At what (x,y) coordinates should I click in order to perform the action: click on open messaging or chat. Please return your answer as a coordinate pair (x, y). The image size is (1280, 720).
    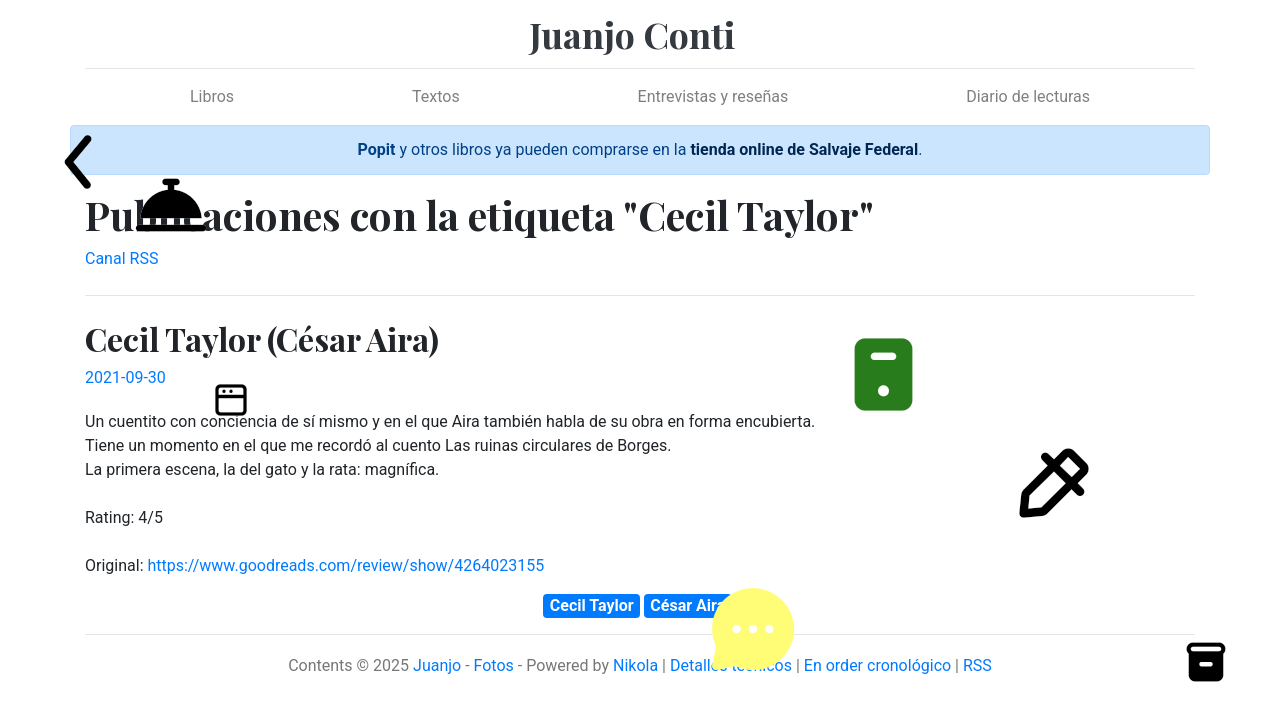
    Looking at the image, I should click on (753, 629).